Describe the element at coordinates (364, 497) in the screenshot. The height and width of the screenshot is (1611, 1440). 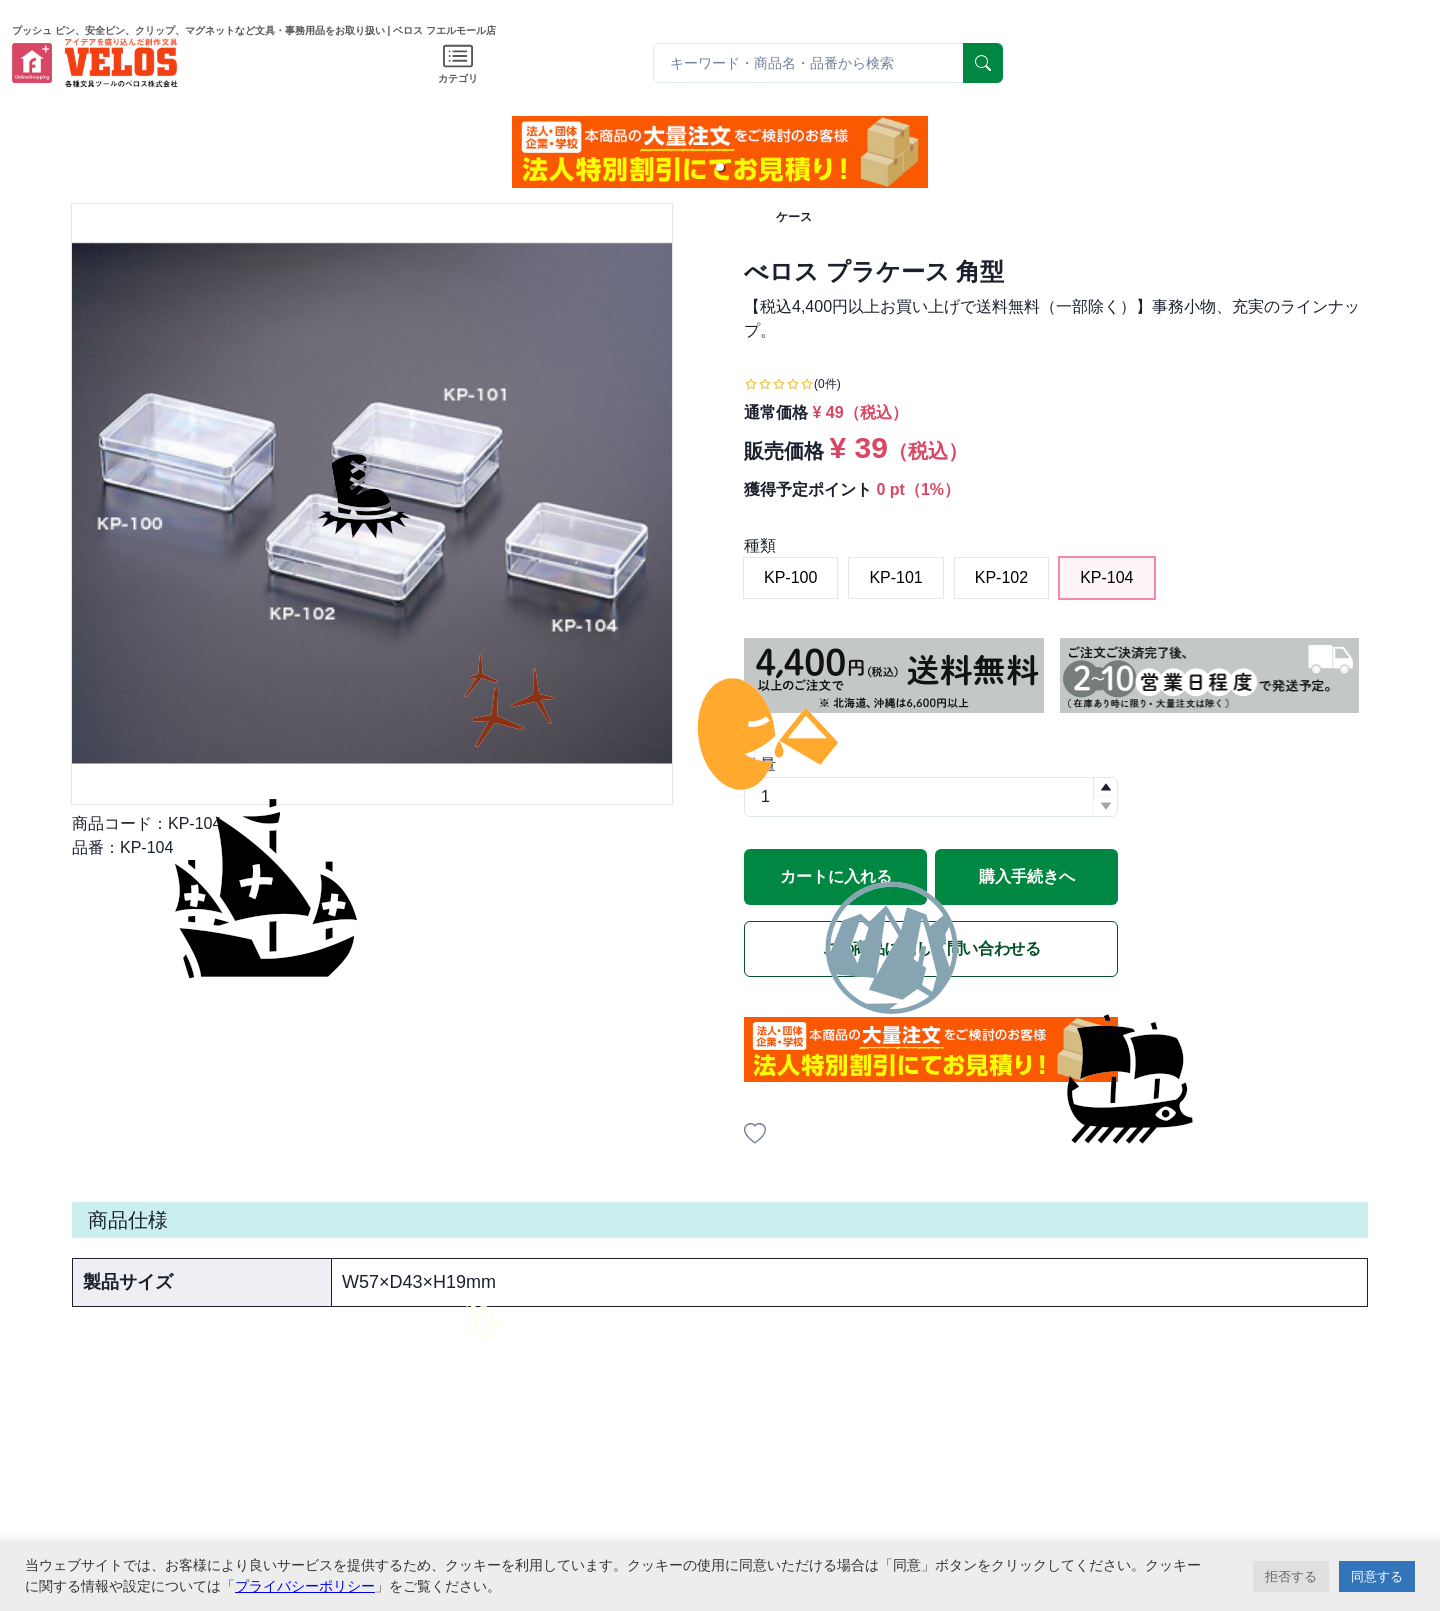
I see `perform a stomp or ground attack` at that location.